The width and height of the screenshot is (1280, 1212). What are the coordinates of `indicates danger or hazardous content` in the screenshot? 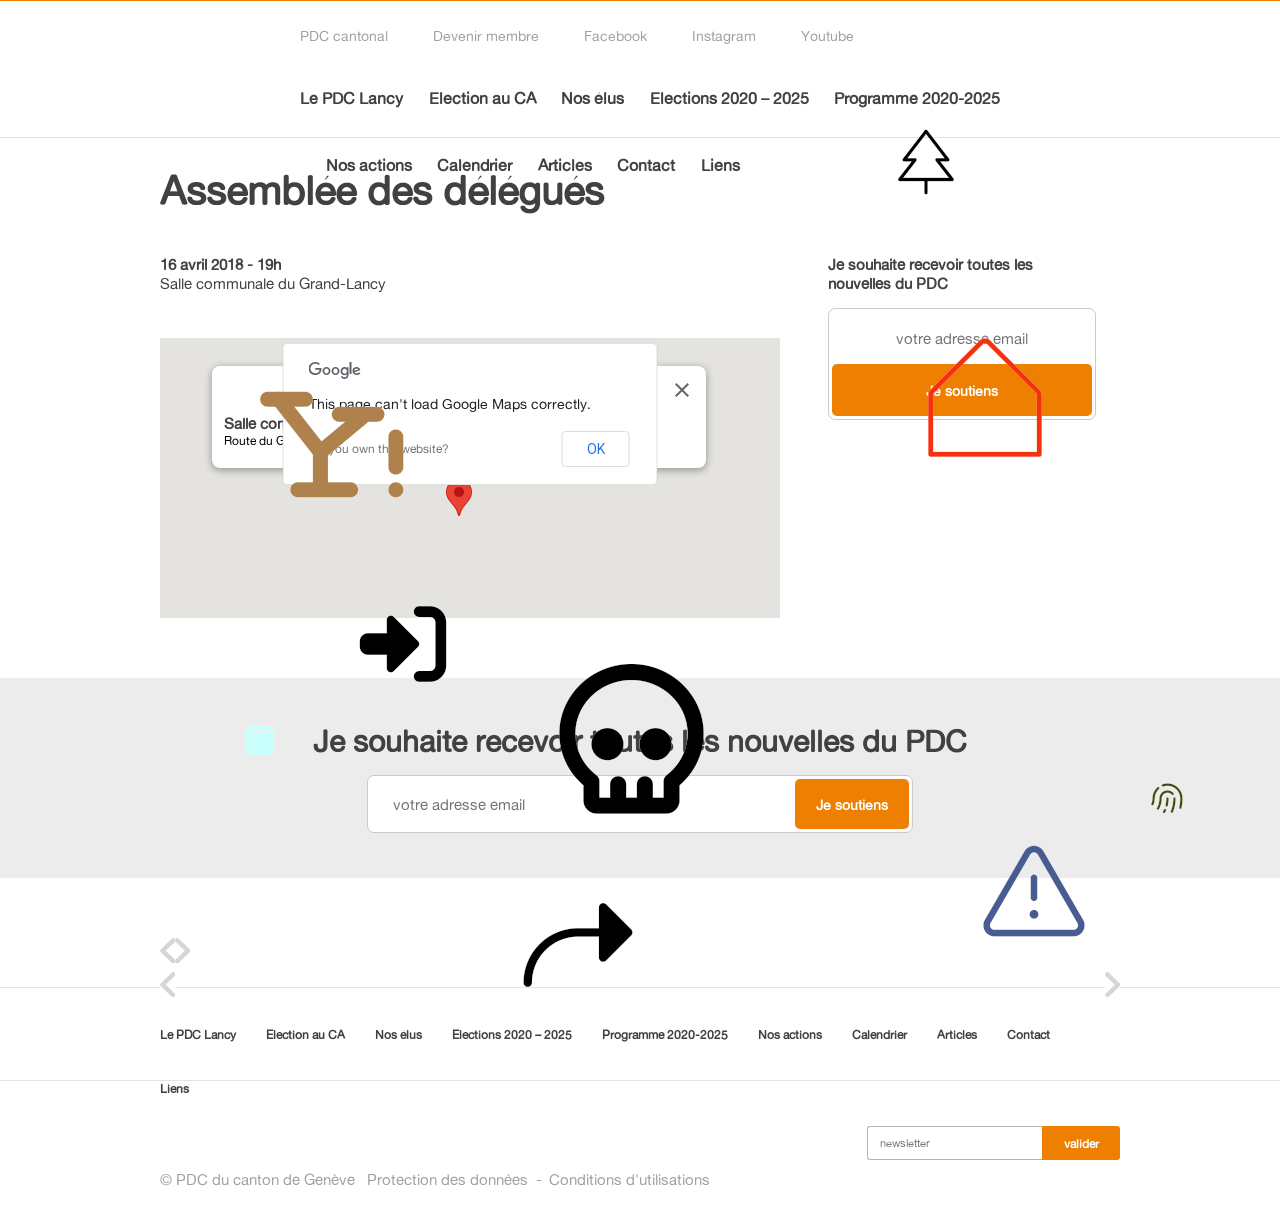 It's located at (631, 741).